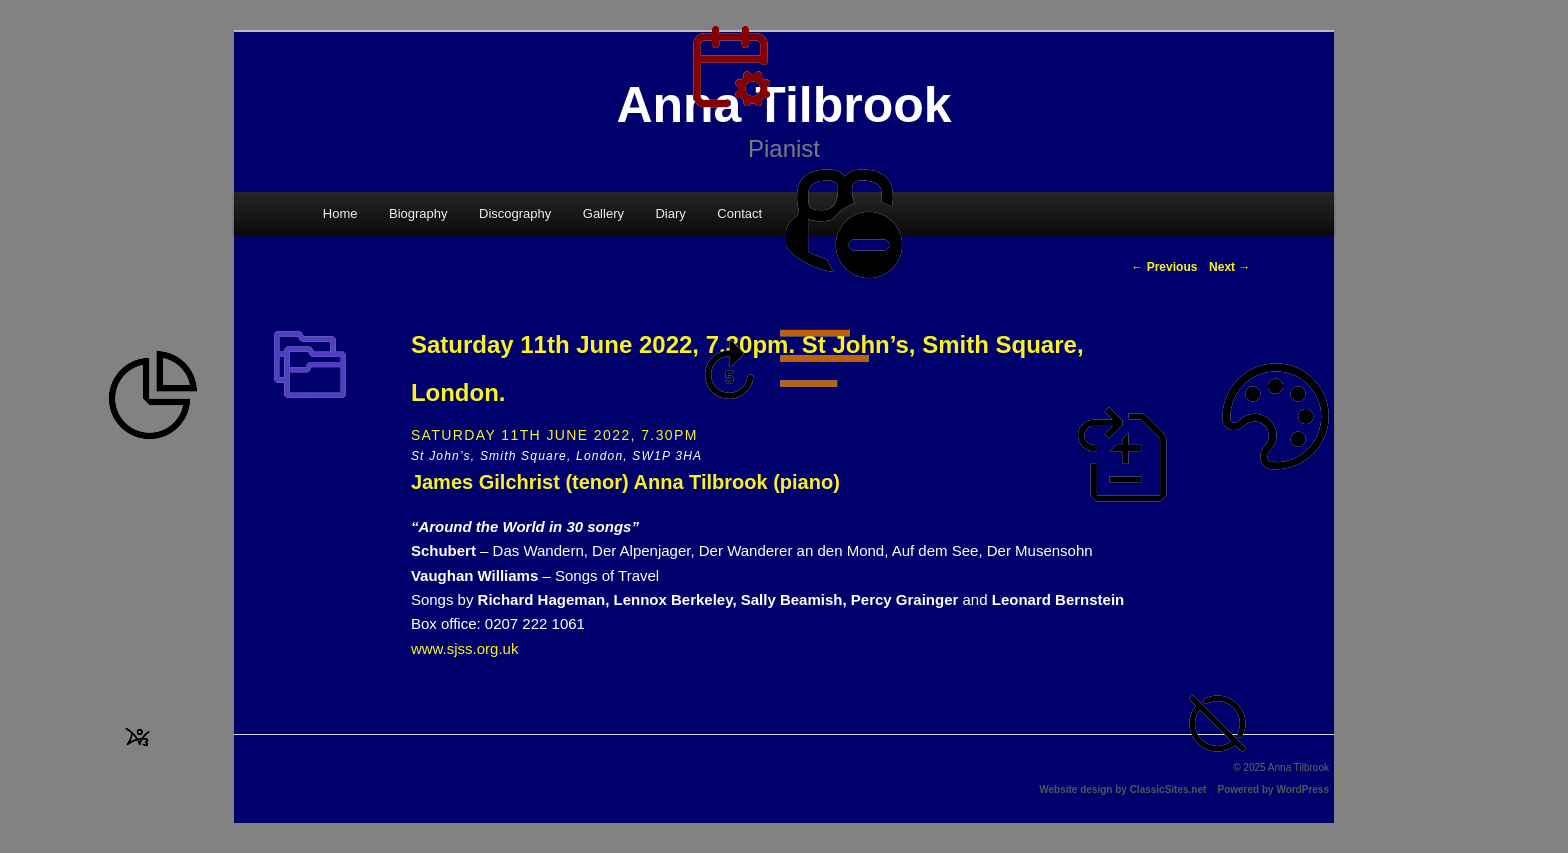 The width and height of the screenshot is (1568, 853). What do you see at coordinates (729, 371) in the screenshot?
I see `skip forward 5 seconds in media playback` at bounding box center [729, 371].